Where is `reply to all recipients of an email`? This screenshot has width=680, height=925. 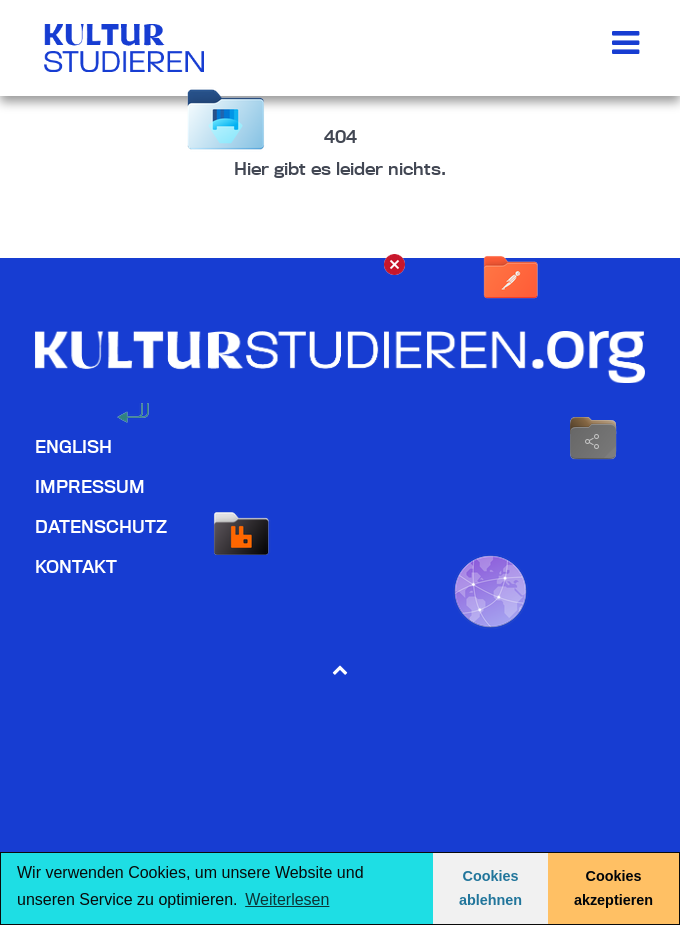 reply to all recipients of an email is located at coordinates (132, 410).